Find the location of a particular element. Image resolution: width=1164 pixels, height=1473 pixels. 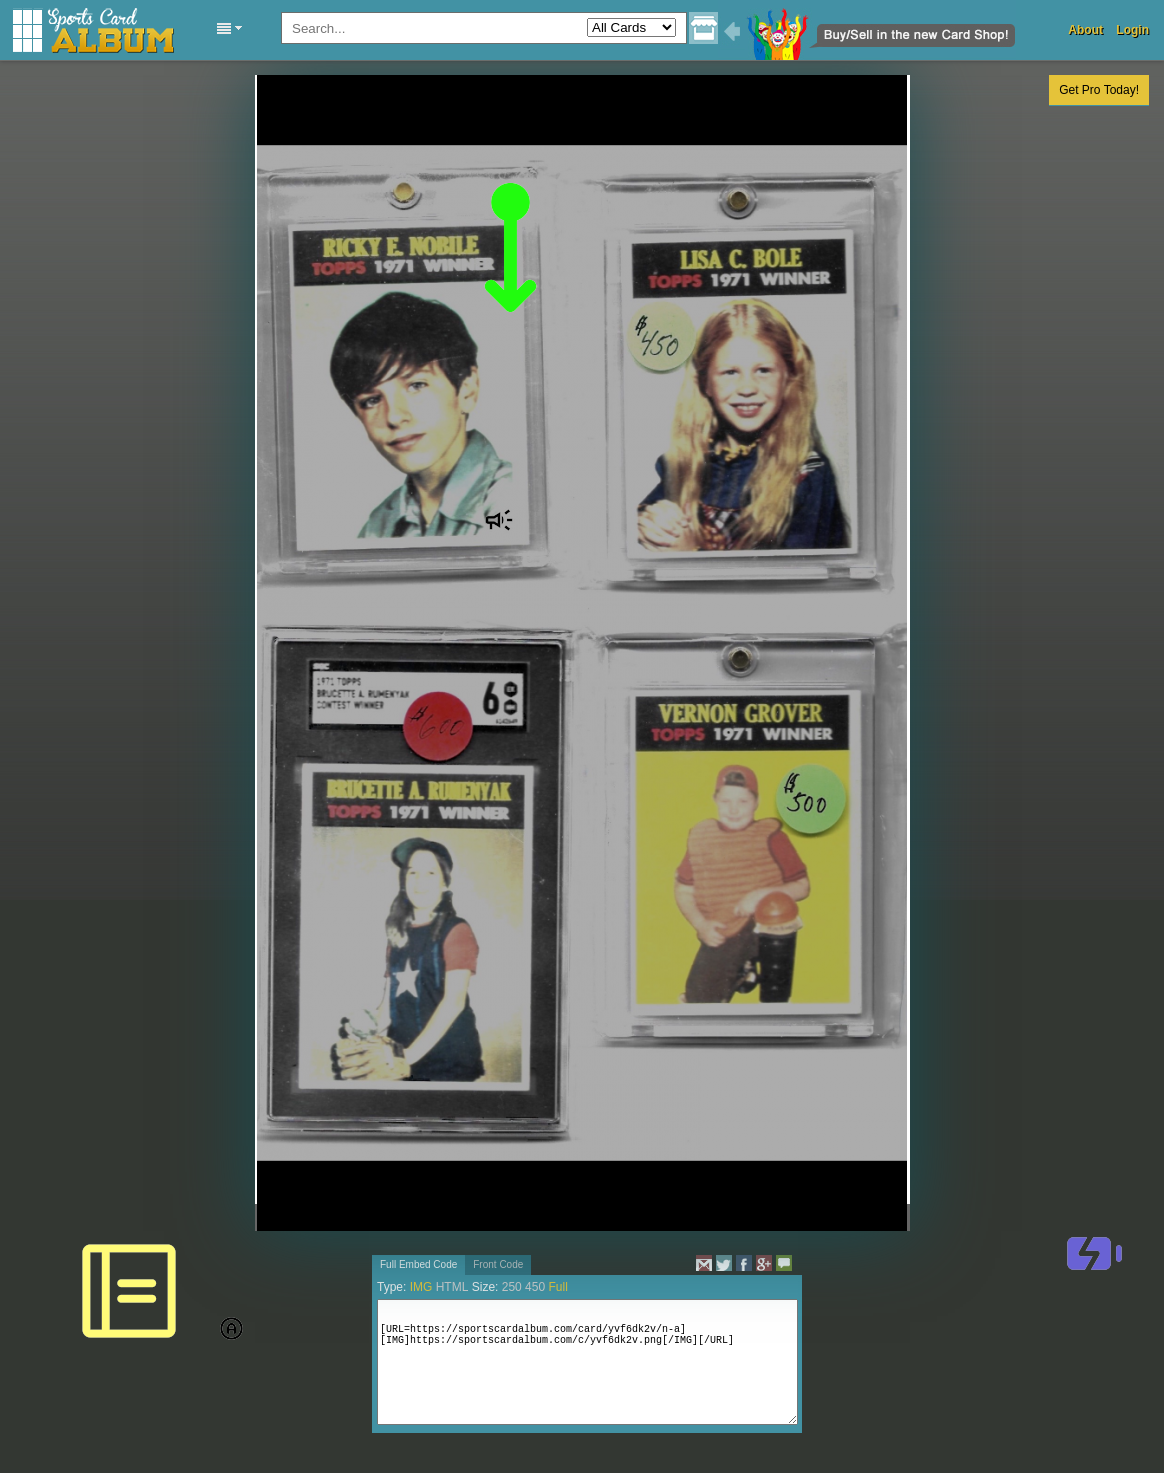

make an announcement or broadcast is located at coordinates (499, 520).